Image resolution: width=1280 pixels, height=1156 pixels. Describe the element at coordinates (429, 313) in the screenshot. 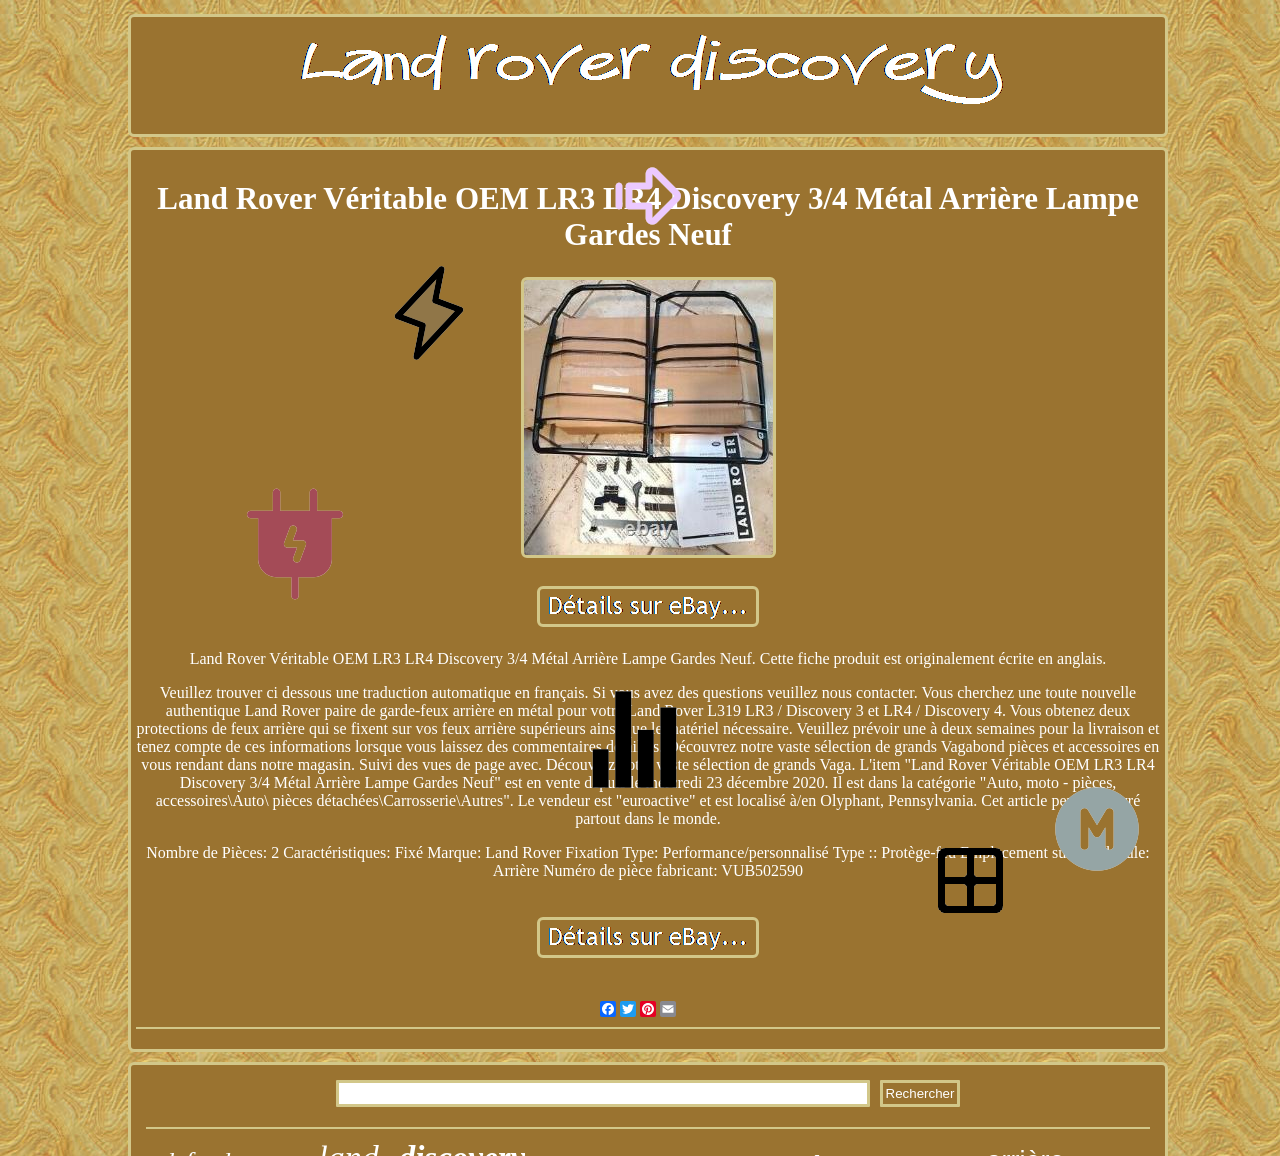

I see `quick actions or shortcuts` at that location.